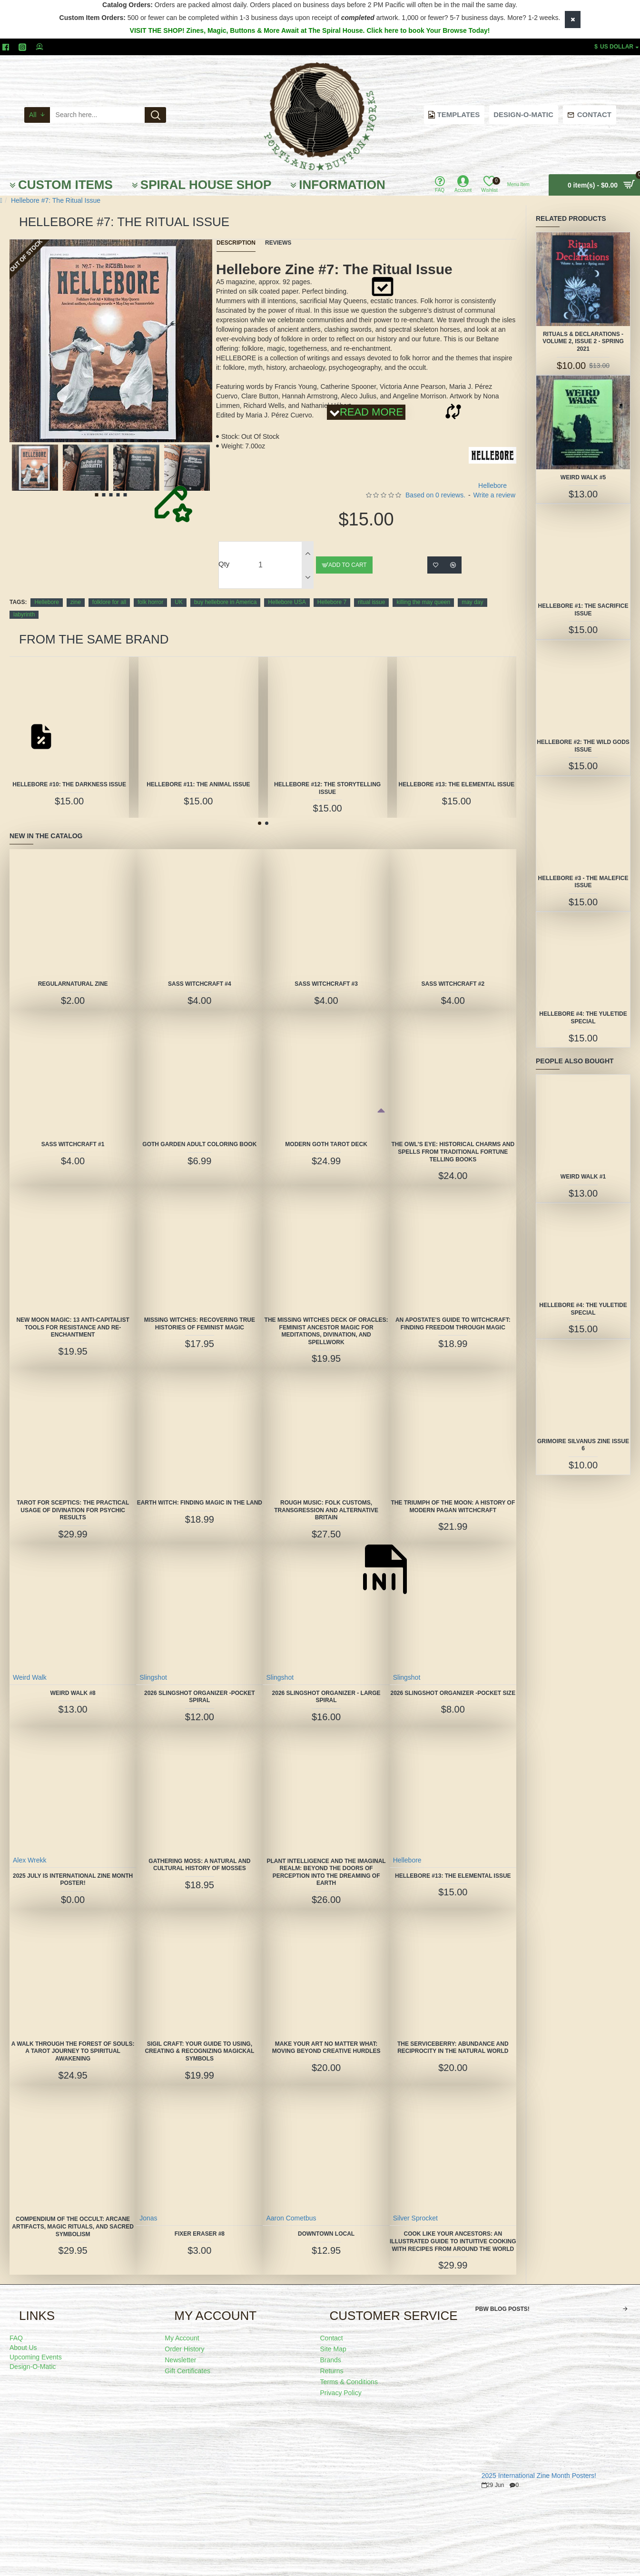  Describe the element at coordinates (41, 736) in the screenshot. I see `view document with percentage or discount details` at that location.